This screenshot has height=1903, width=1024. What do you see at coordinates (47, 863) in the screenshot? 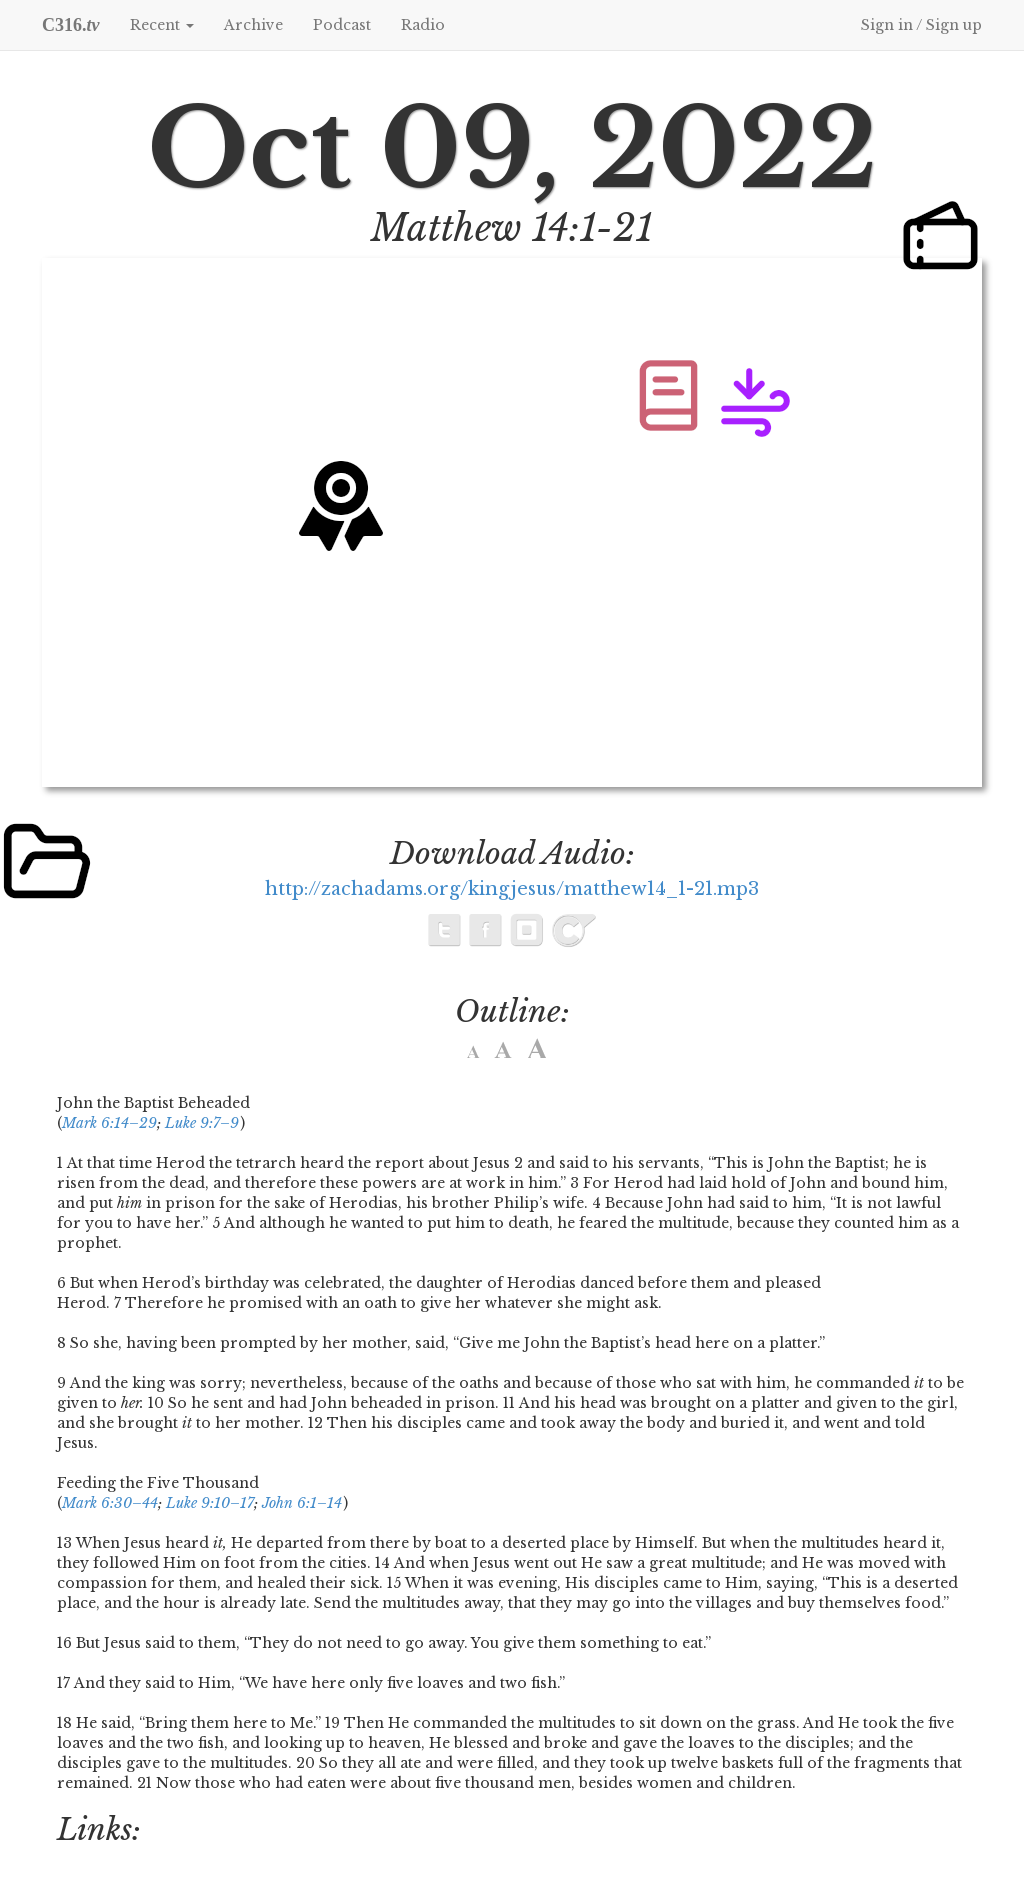
I see `open folder to view contents` at bounding box center [47, 863].